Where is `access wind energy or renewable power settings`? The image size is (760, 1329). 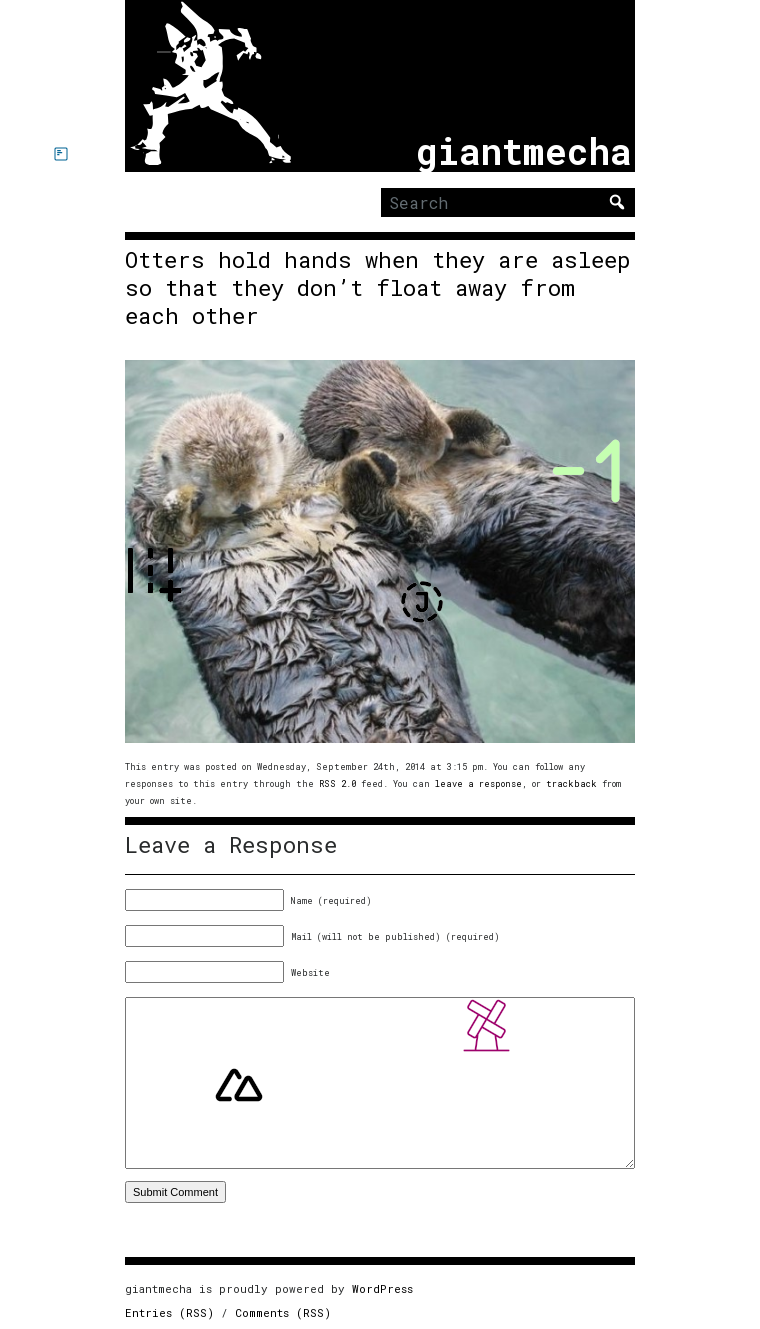
access wind energy or renewable power settings is located at coordinates (486, 1026).